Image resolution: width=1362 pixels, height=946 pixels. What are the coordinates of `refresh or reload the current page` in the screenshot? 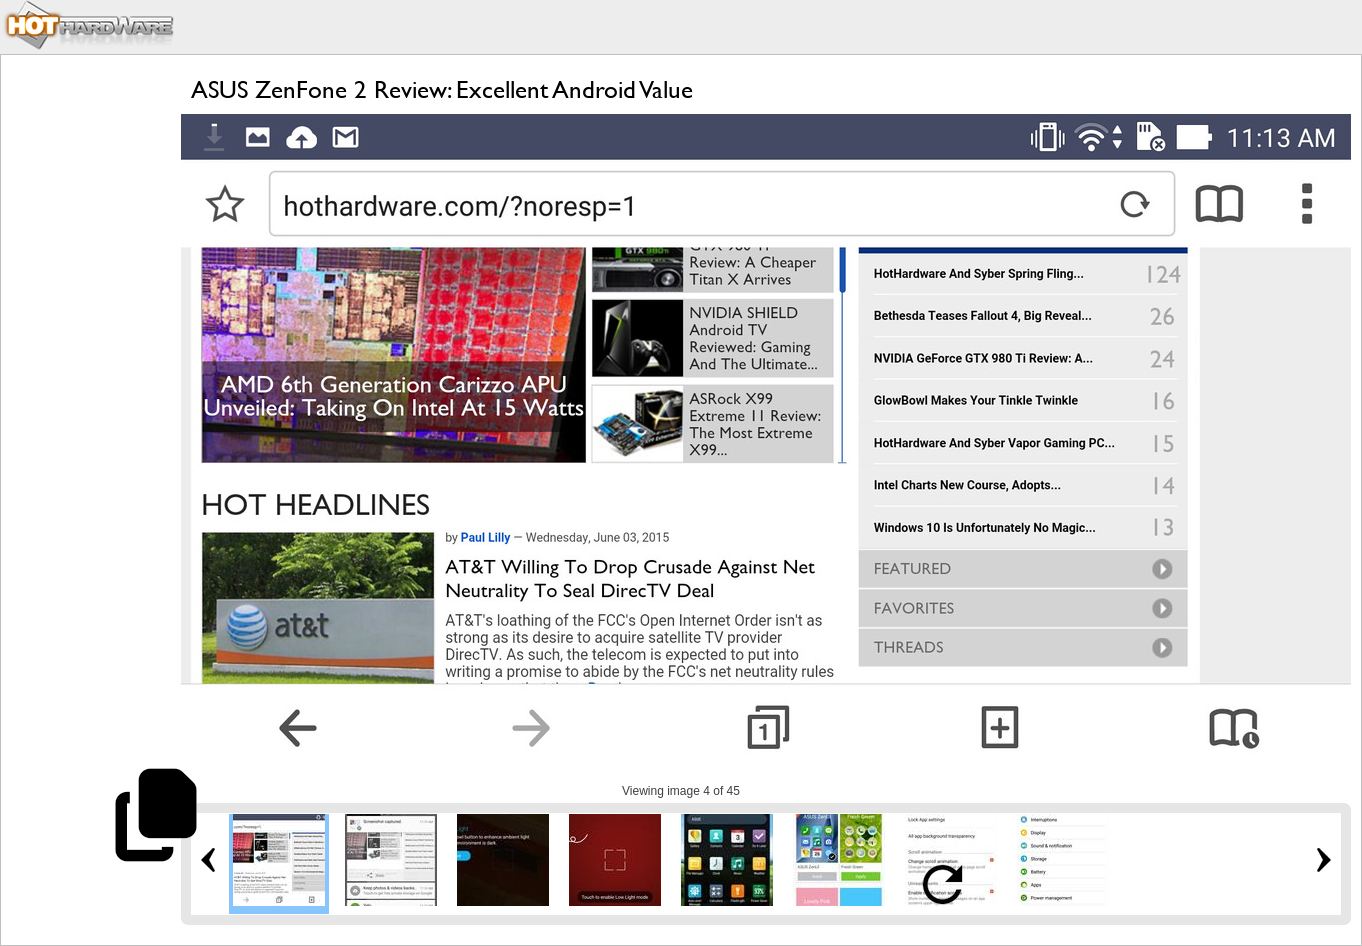 It's located at (942, 884).